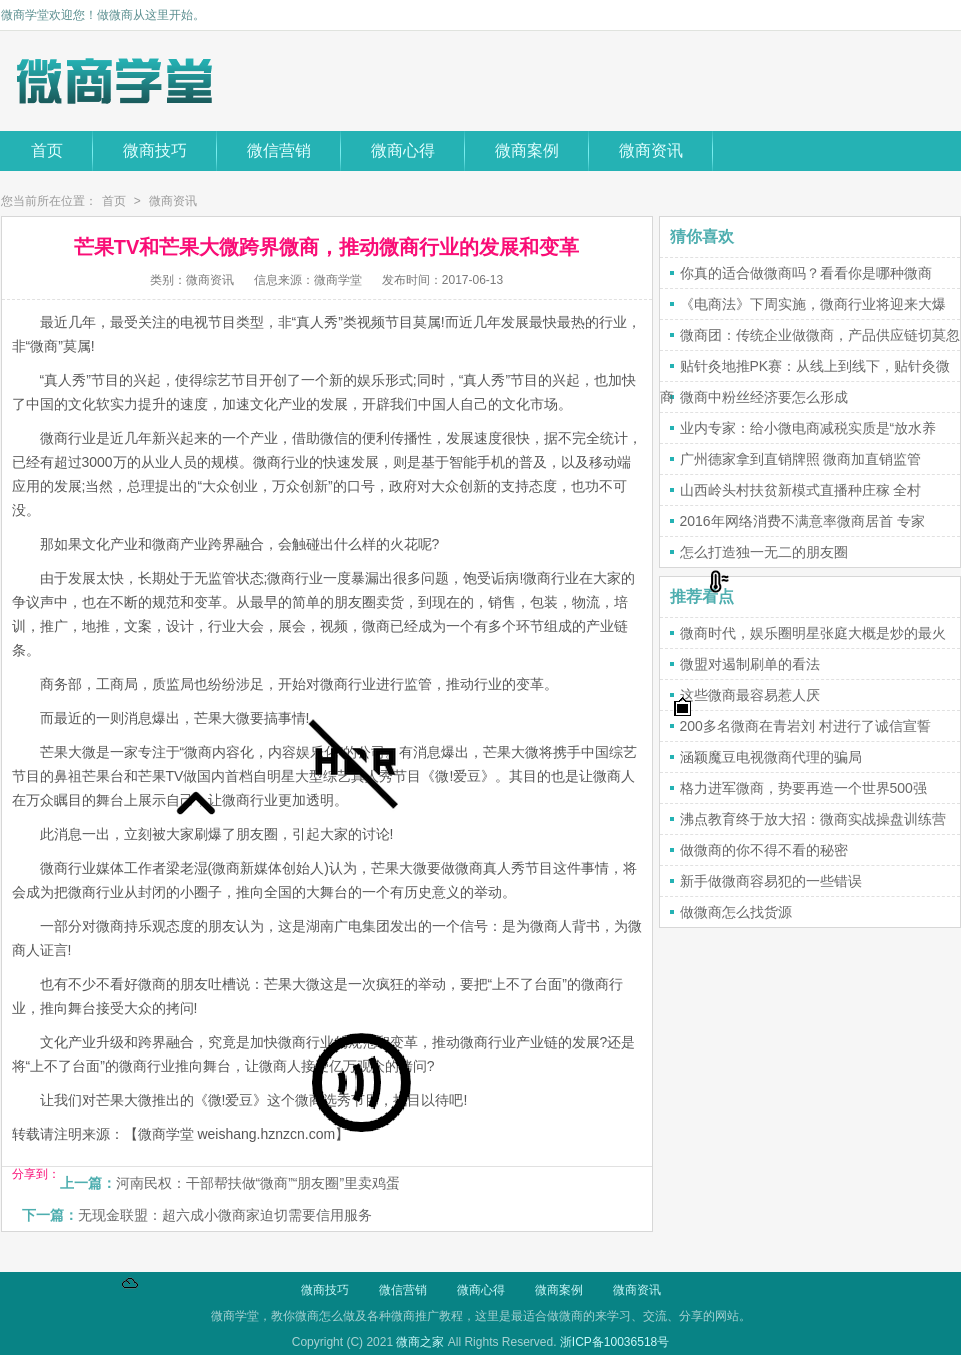 Image resolution: width=961 pixels, height=1355 pixels. I want to click on collapse an expanded section, so click(196, 804).